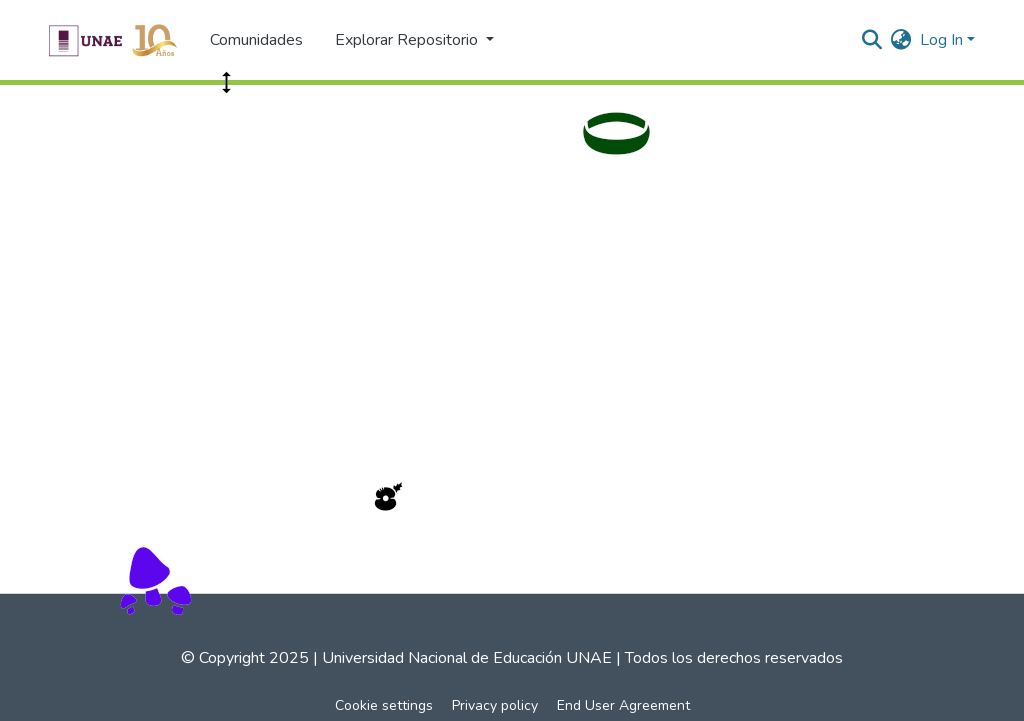 This screenshot has width=1024, height=721. What do you see at coordinates (388, 496) in the screenshot?
I see `poppy flower icon for remembrance or memorial features` at bounding box center [388, 496].